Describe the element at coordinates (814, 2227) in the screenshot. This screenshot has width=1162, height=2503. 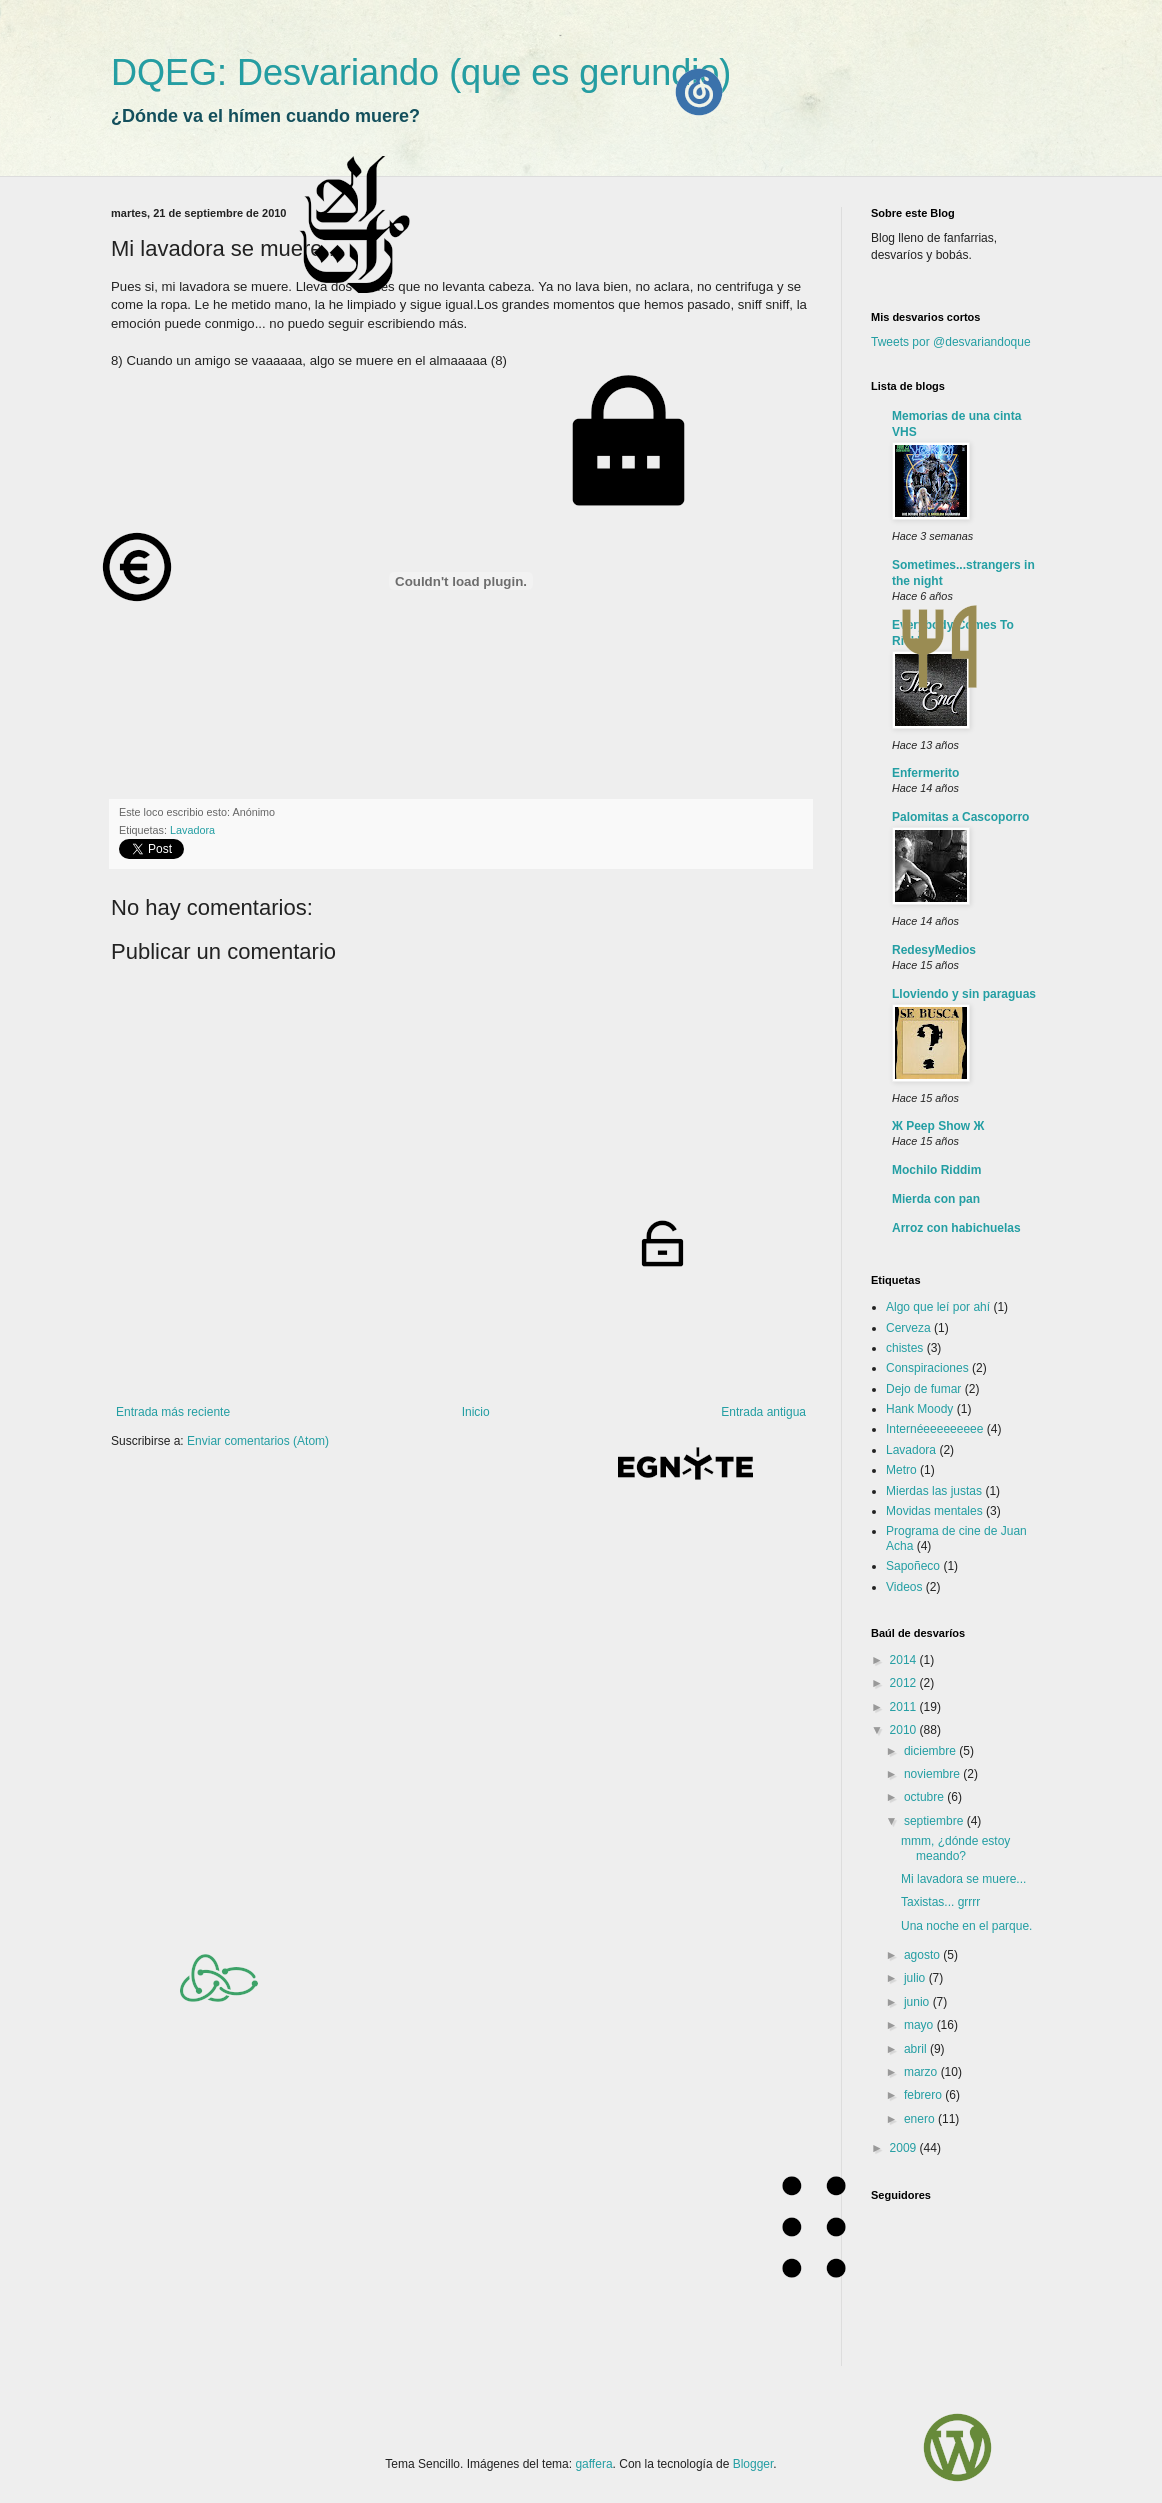
I see `drag to reorder this item` at that location.